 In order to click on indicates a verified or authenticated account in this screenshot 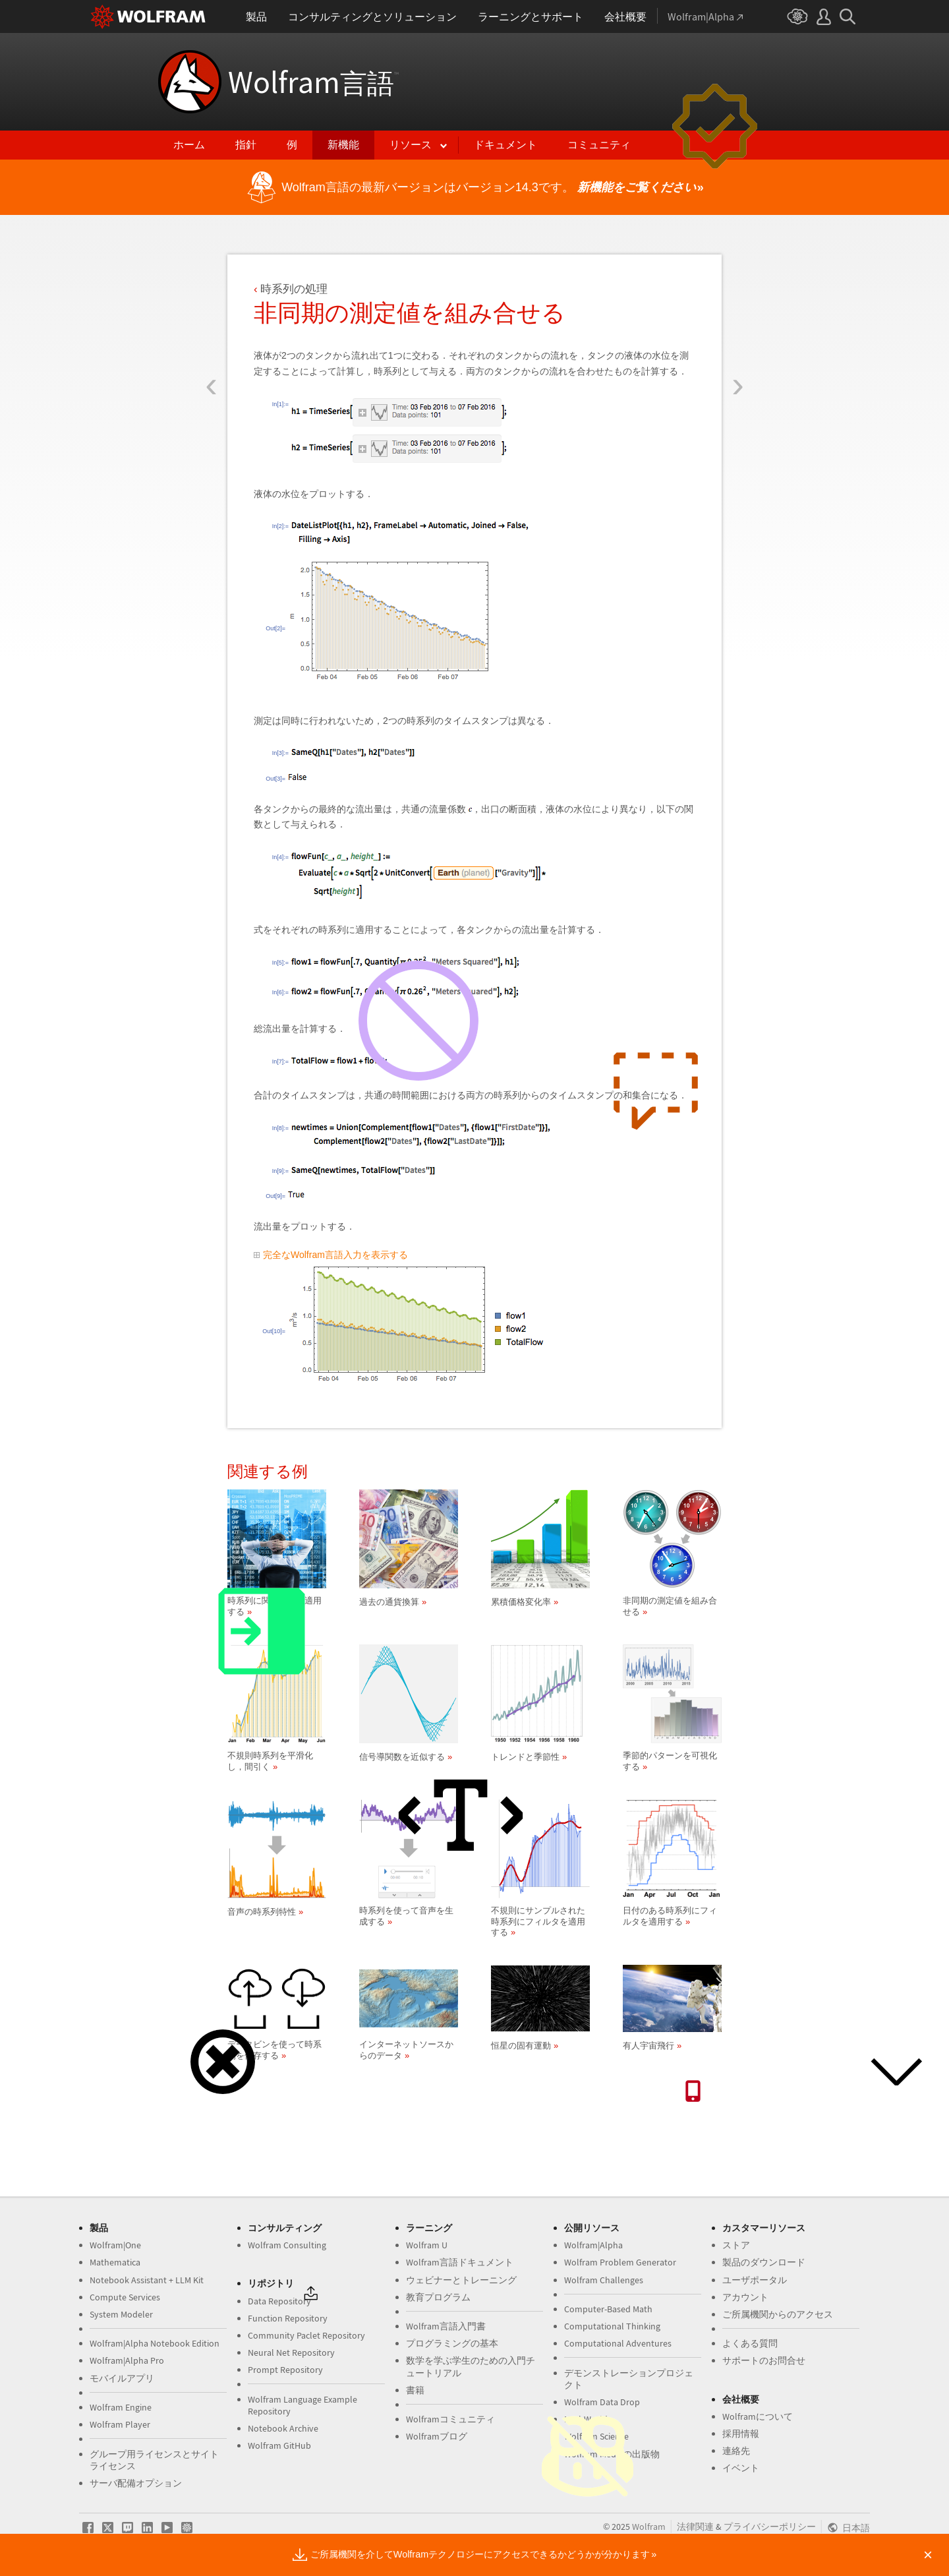, I will do `click(714, 126)`.